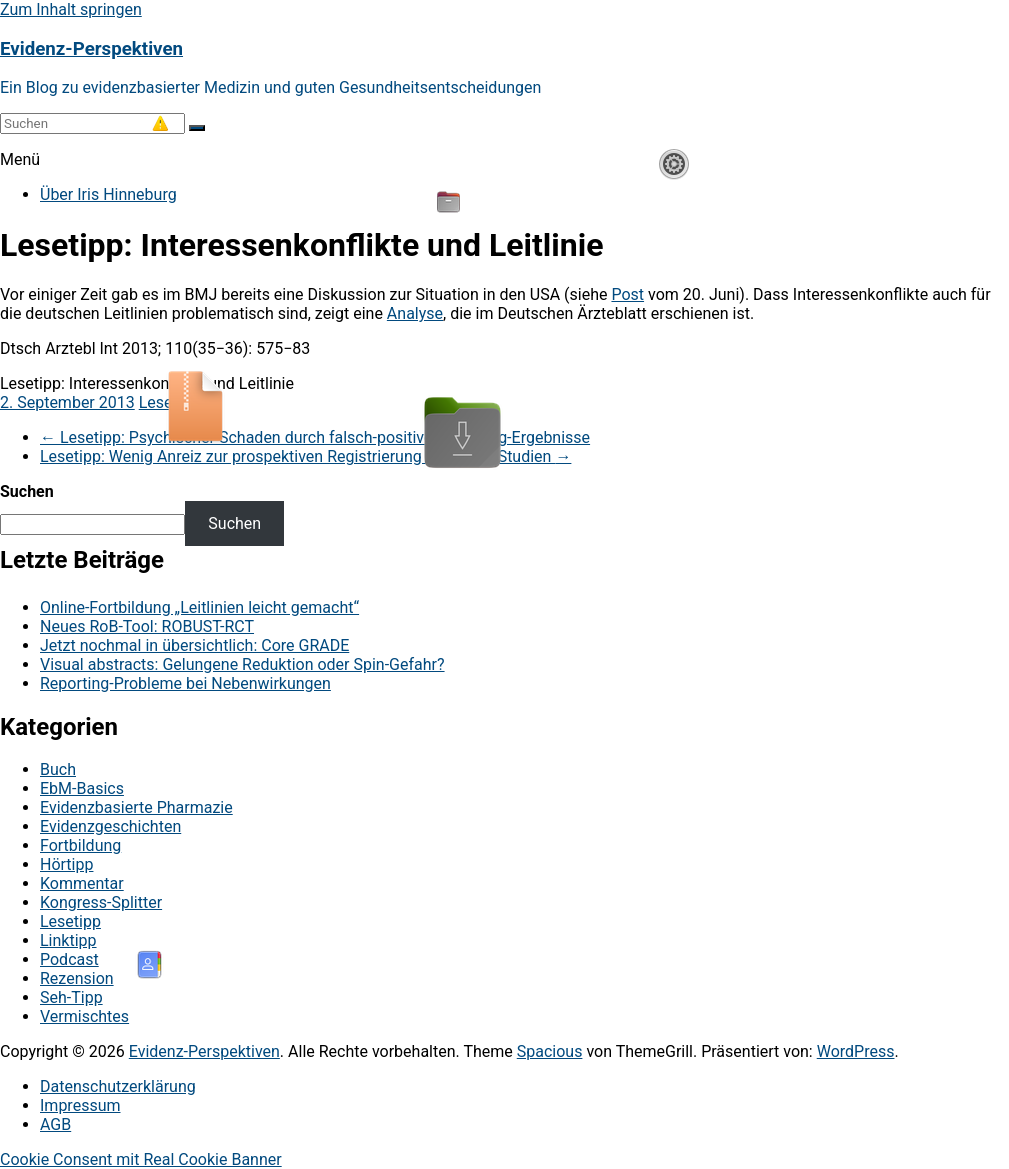 This screenshot has width=1009, height=1169. Describe the element at coordinates (195, 407) in the screenshot. I see `open a compressed archive file` at that location.